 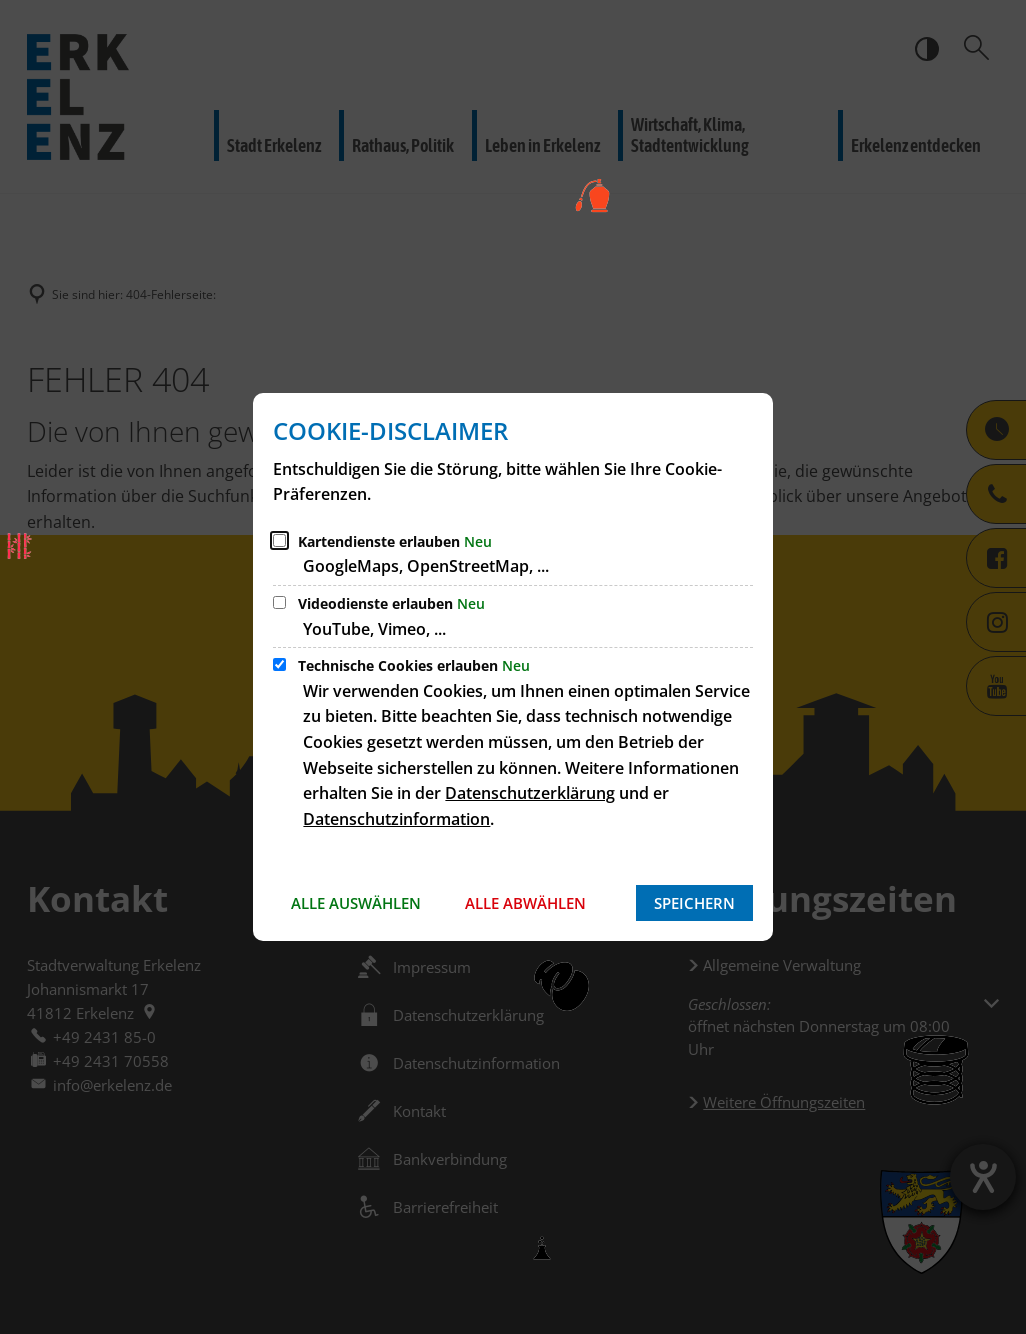 What do you see at coordinates (19, 546) in the screenshot?
I see `bamboo plant icon for nature or zen-themed content` at bounding box center [19, 546].